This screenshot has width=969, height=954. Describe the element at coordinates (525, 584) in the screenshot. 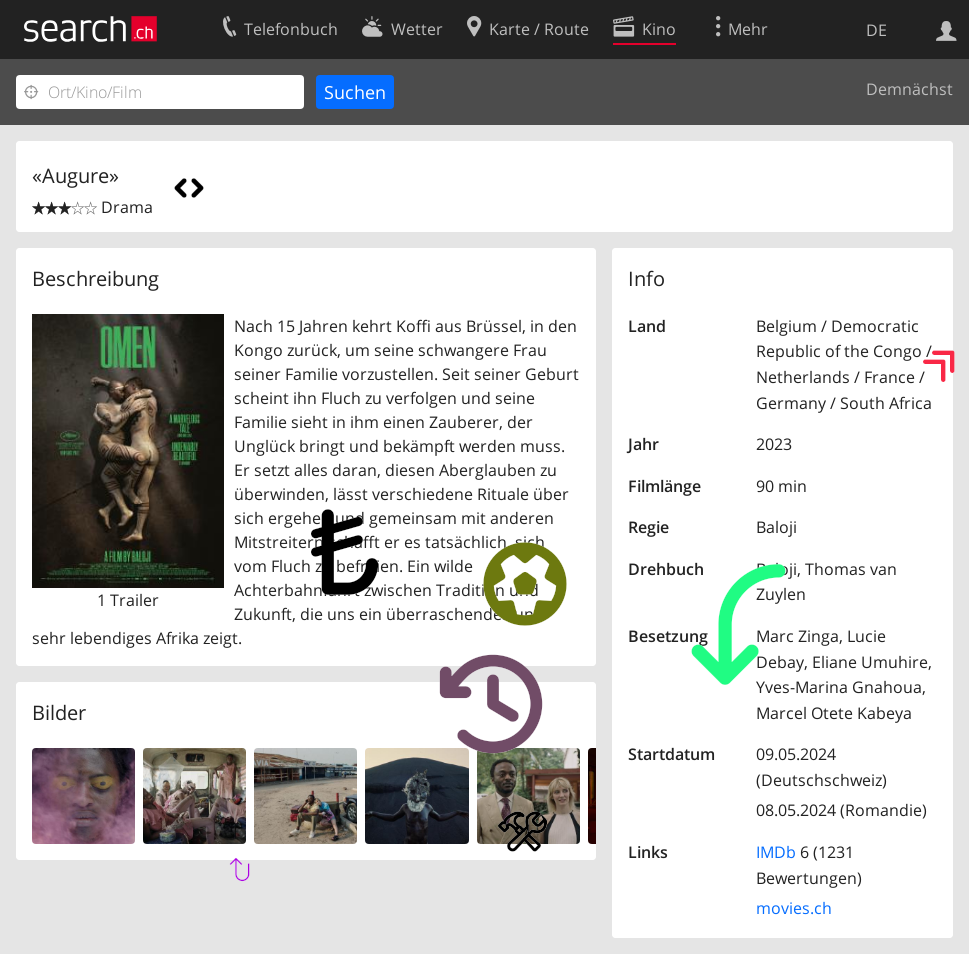

I see `access sports or football content` at that location.